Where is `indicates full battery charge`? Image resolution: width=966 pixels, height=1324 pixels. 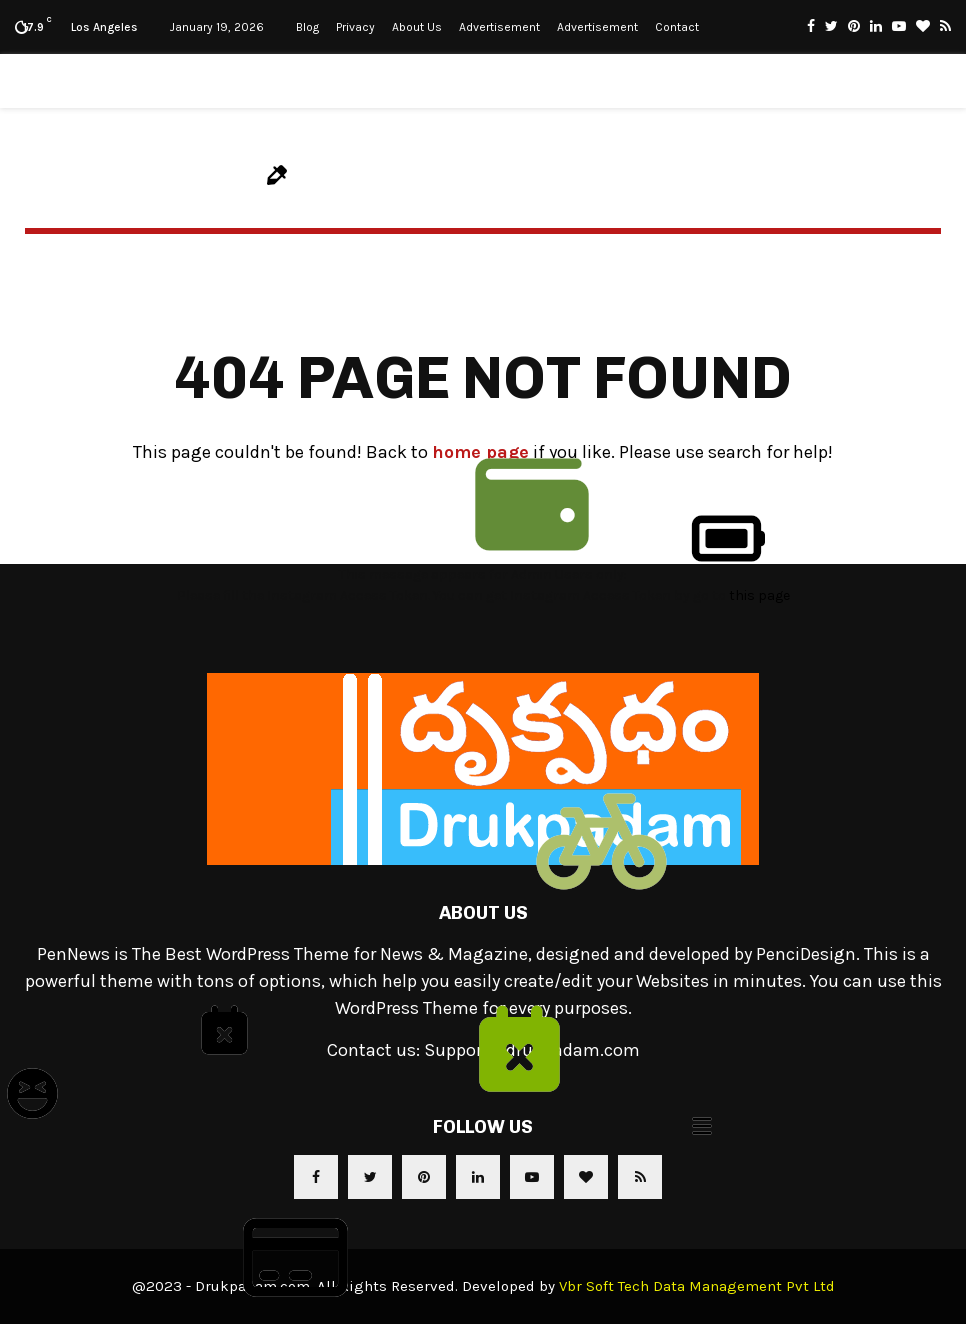
indicates full battery charge is located at coordinates (726, 538).